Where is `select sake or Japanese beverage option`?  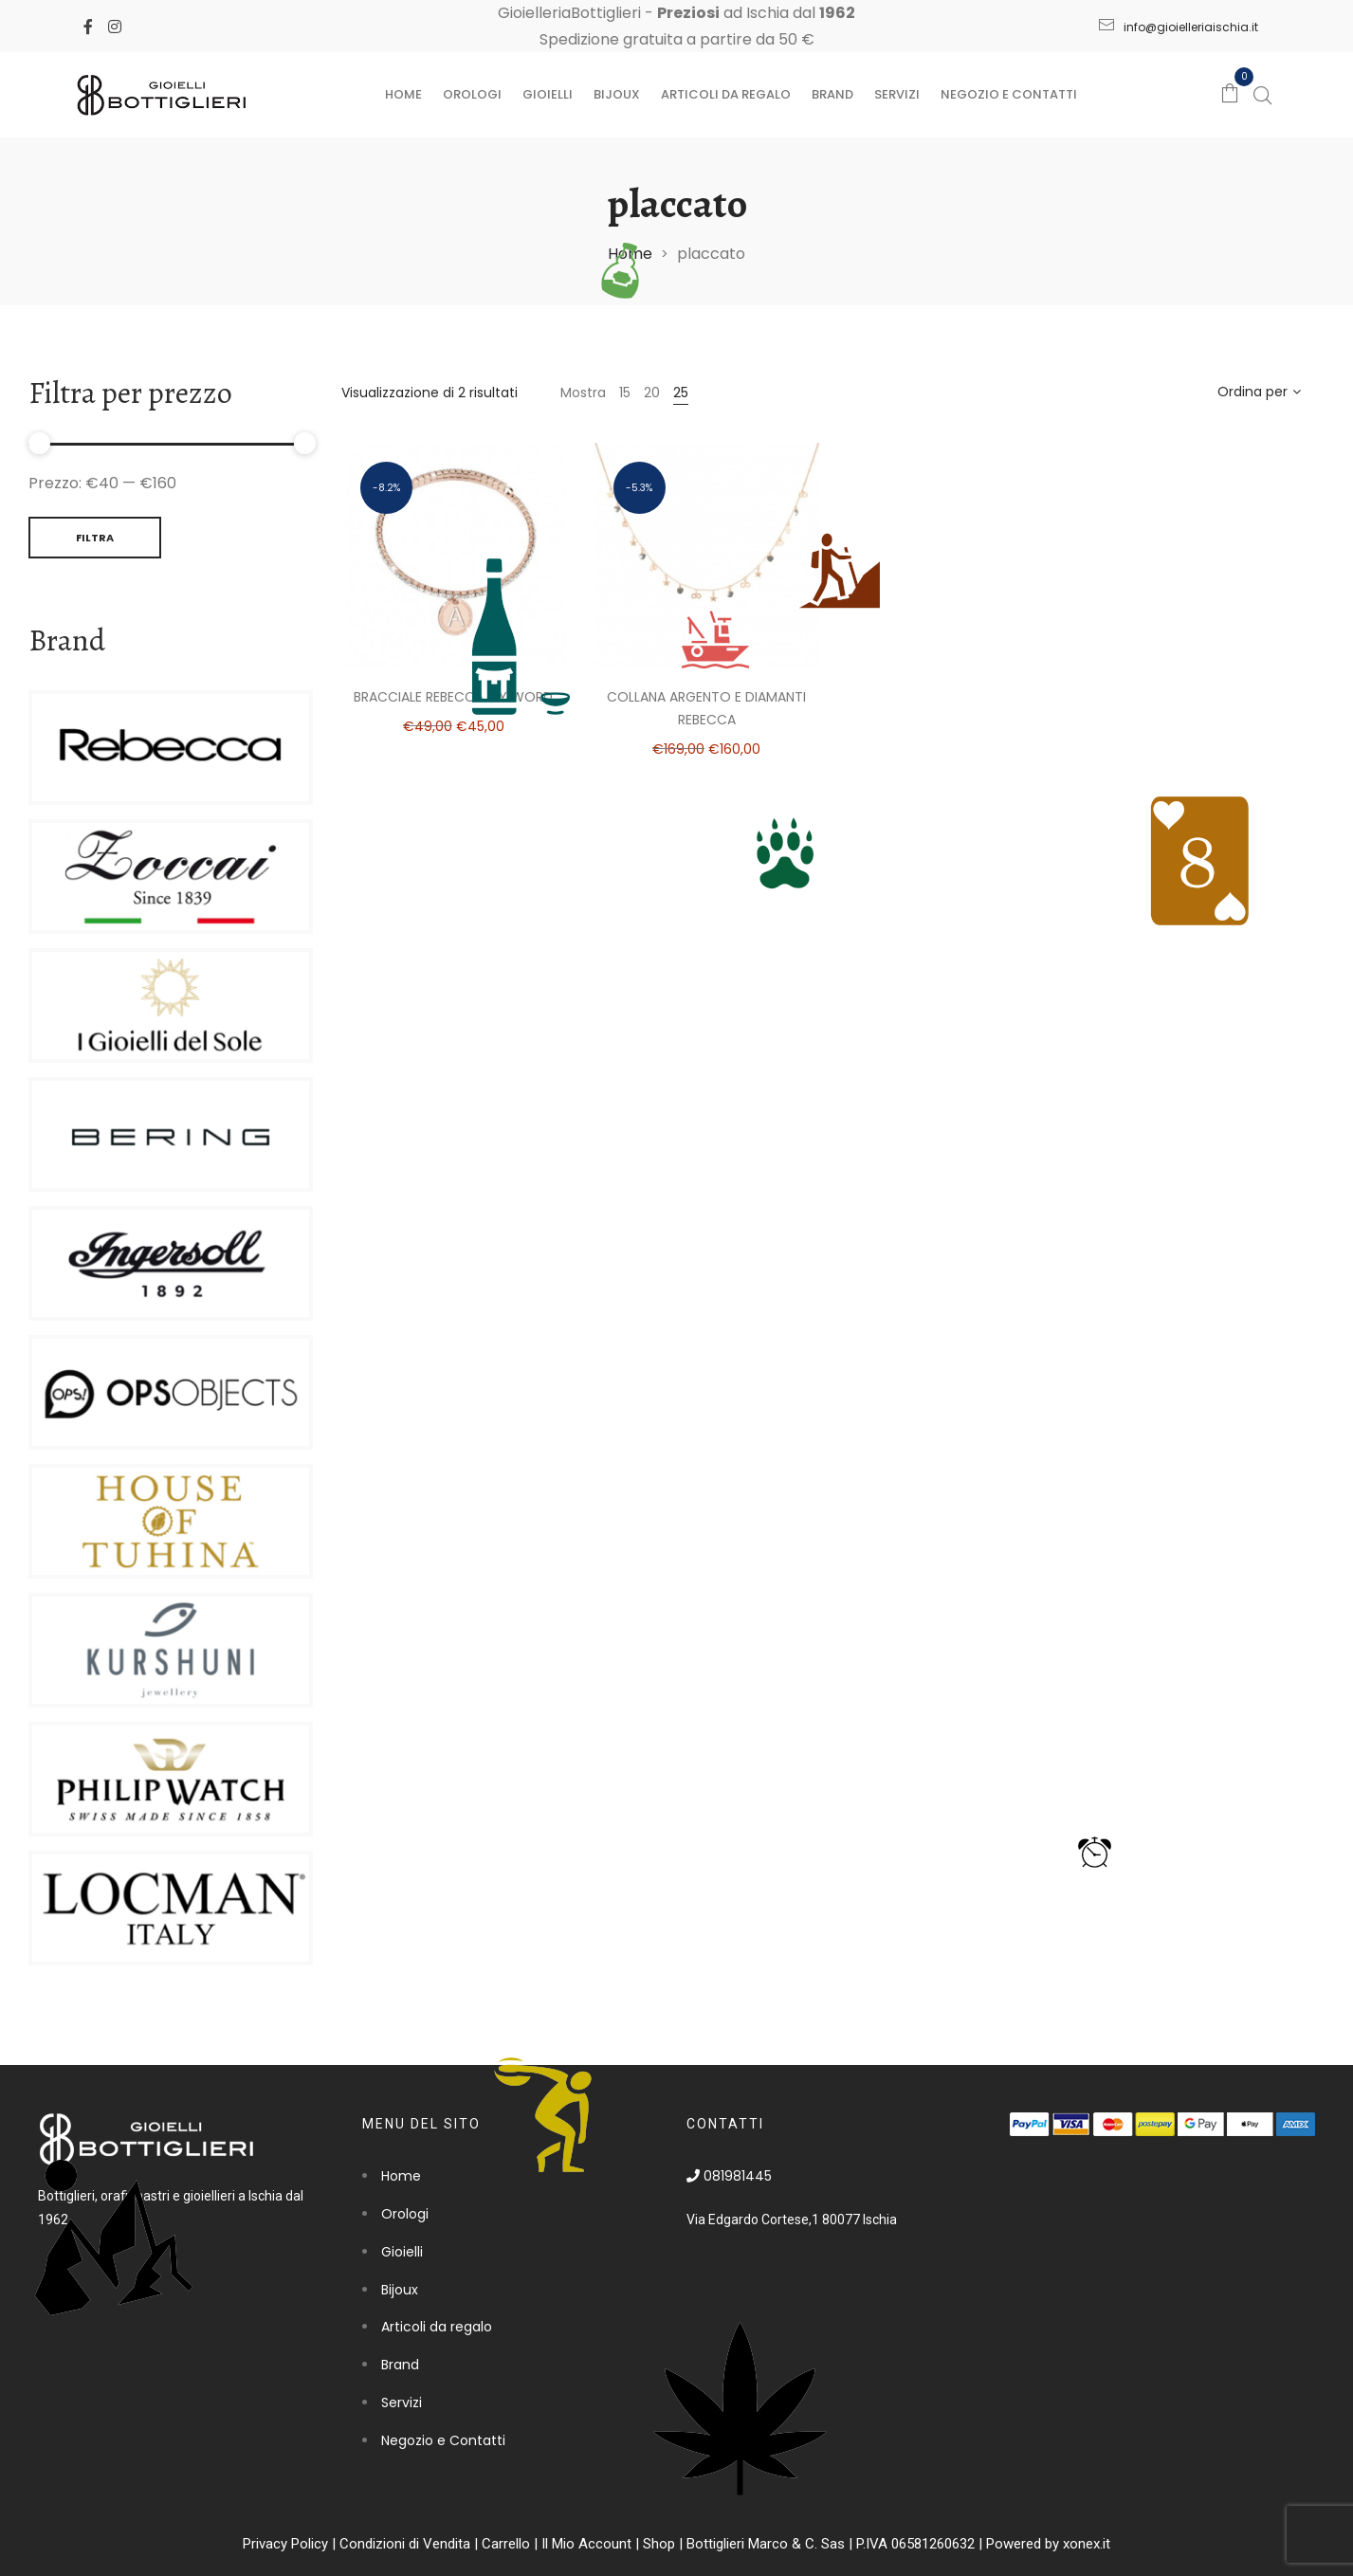
select sake or Japanese beverage option is located at coordinates (521, 636).